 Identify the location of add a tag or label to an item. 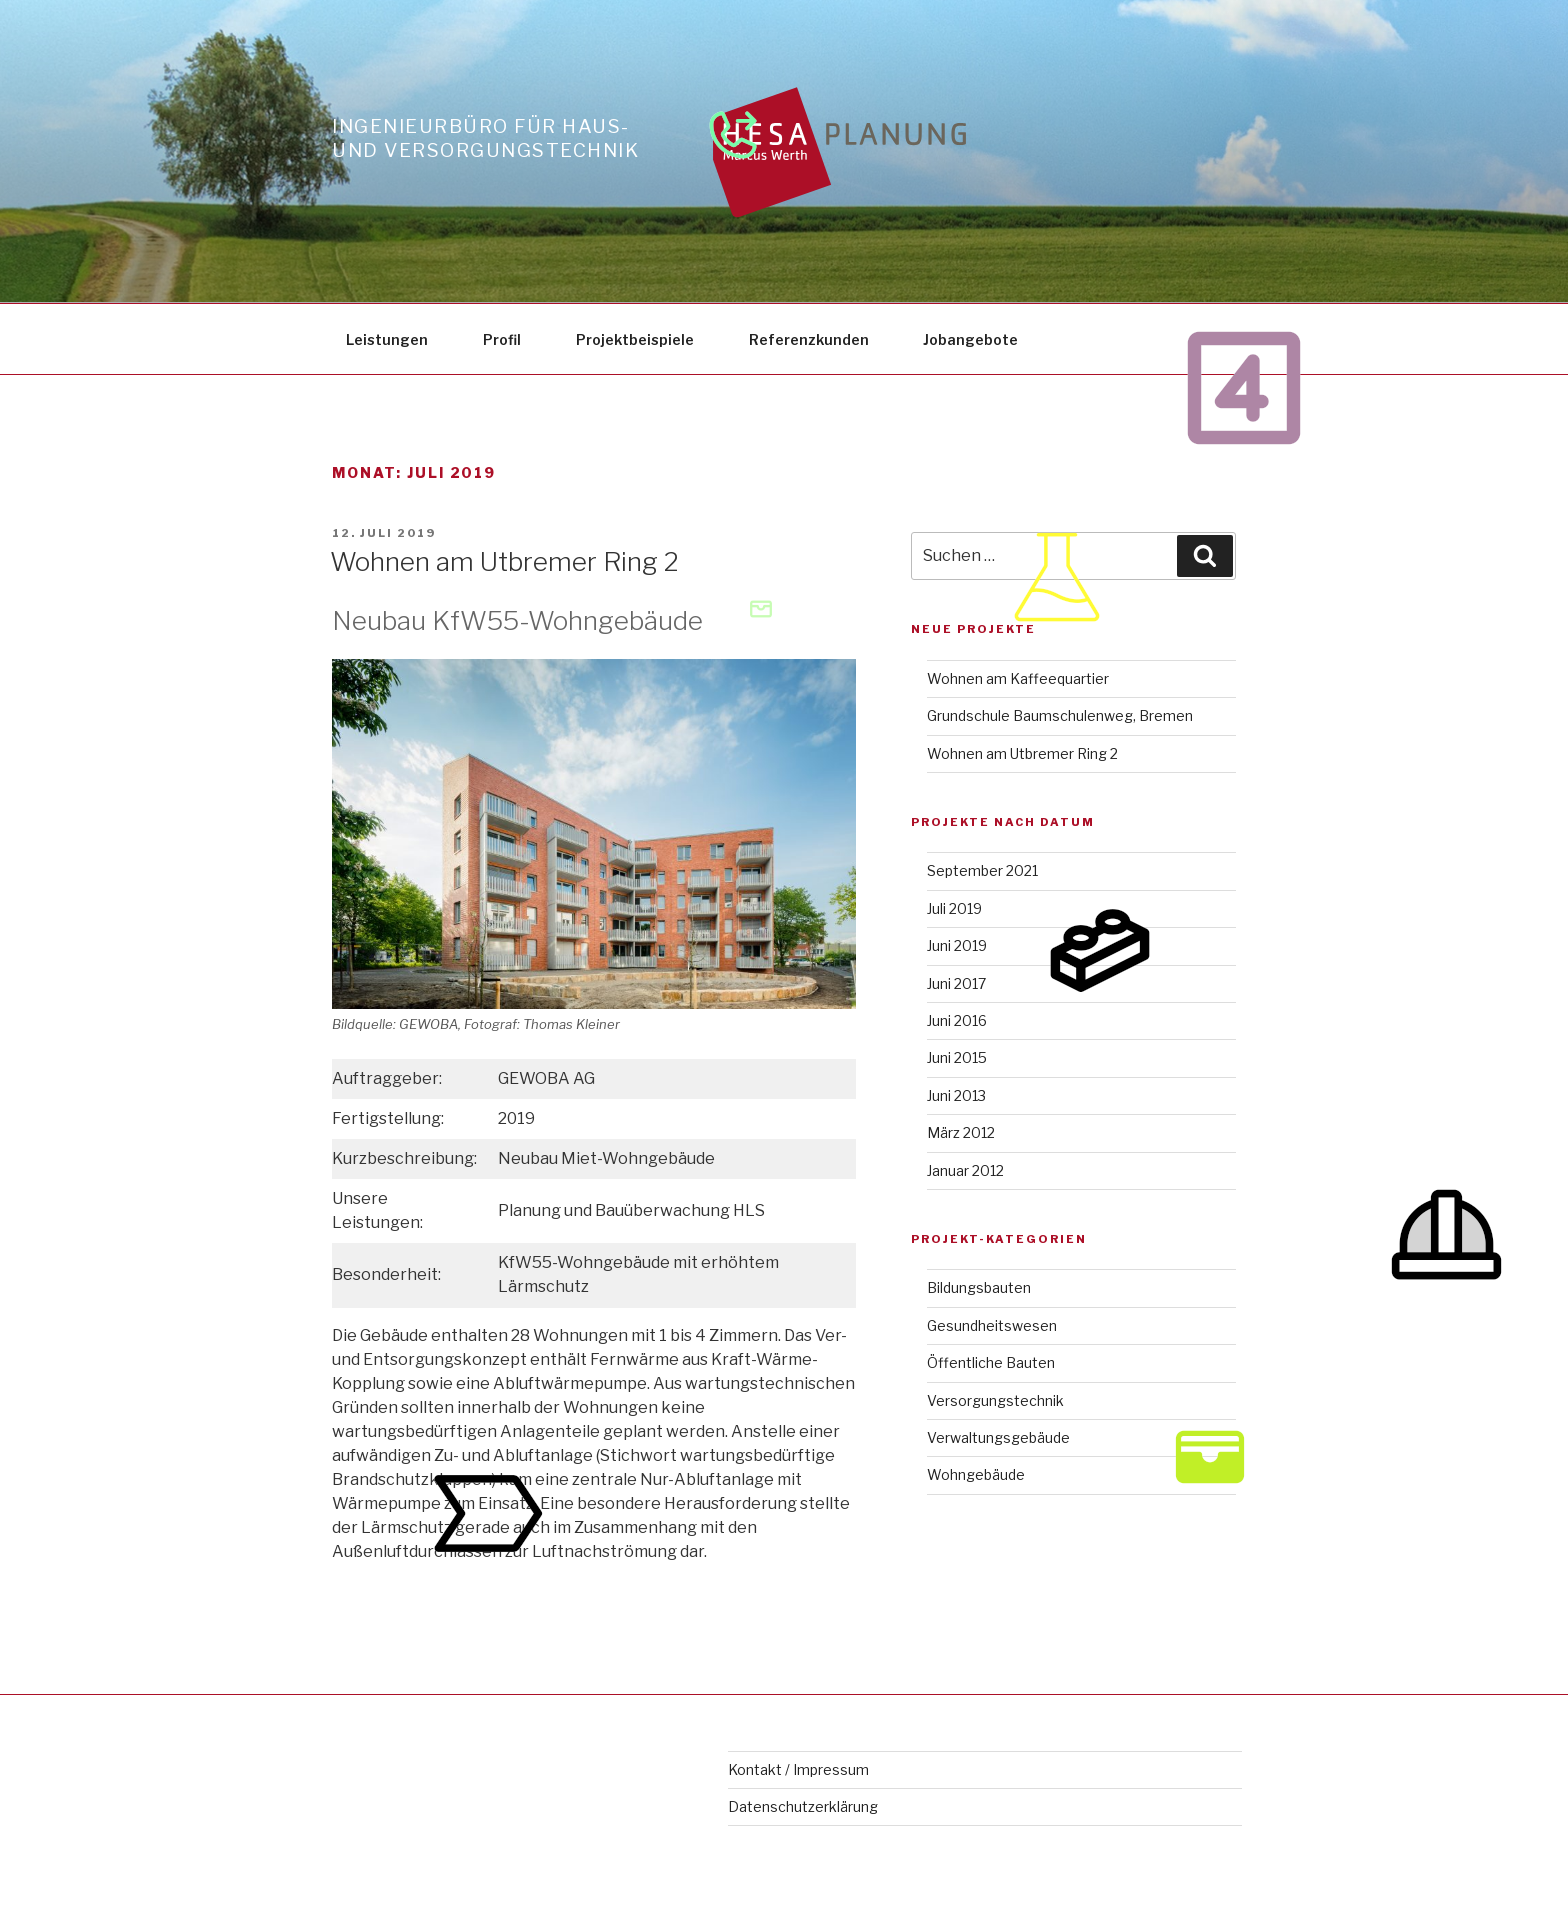
(484, 1513).